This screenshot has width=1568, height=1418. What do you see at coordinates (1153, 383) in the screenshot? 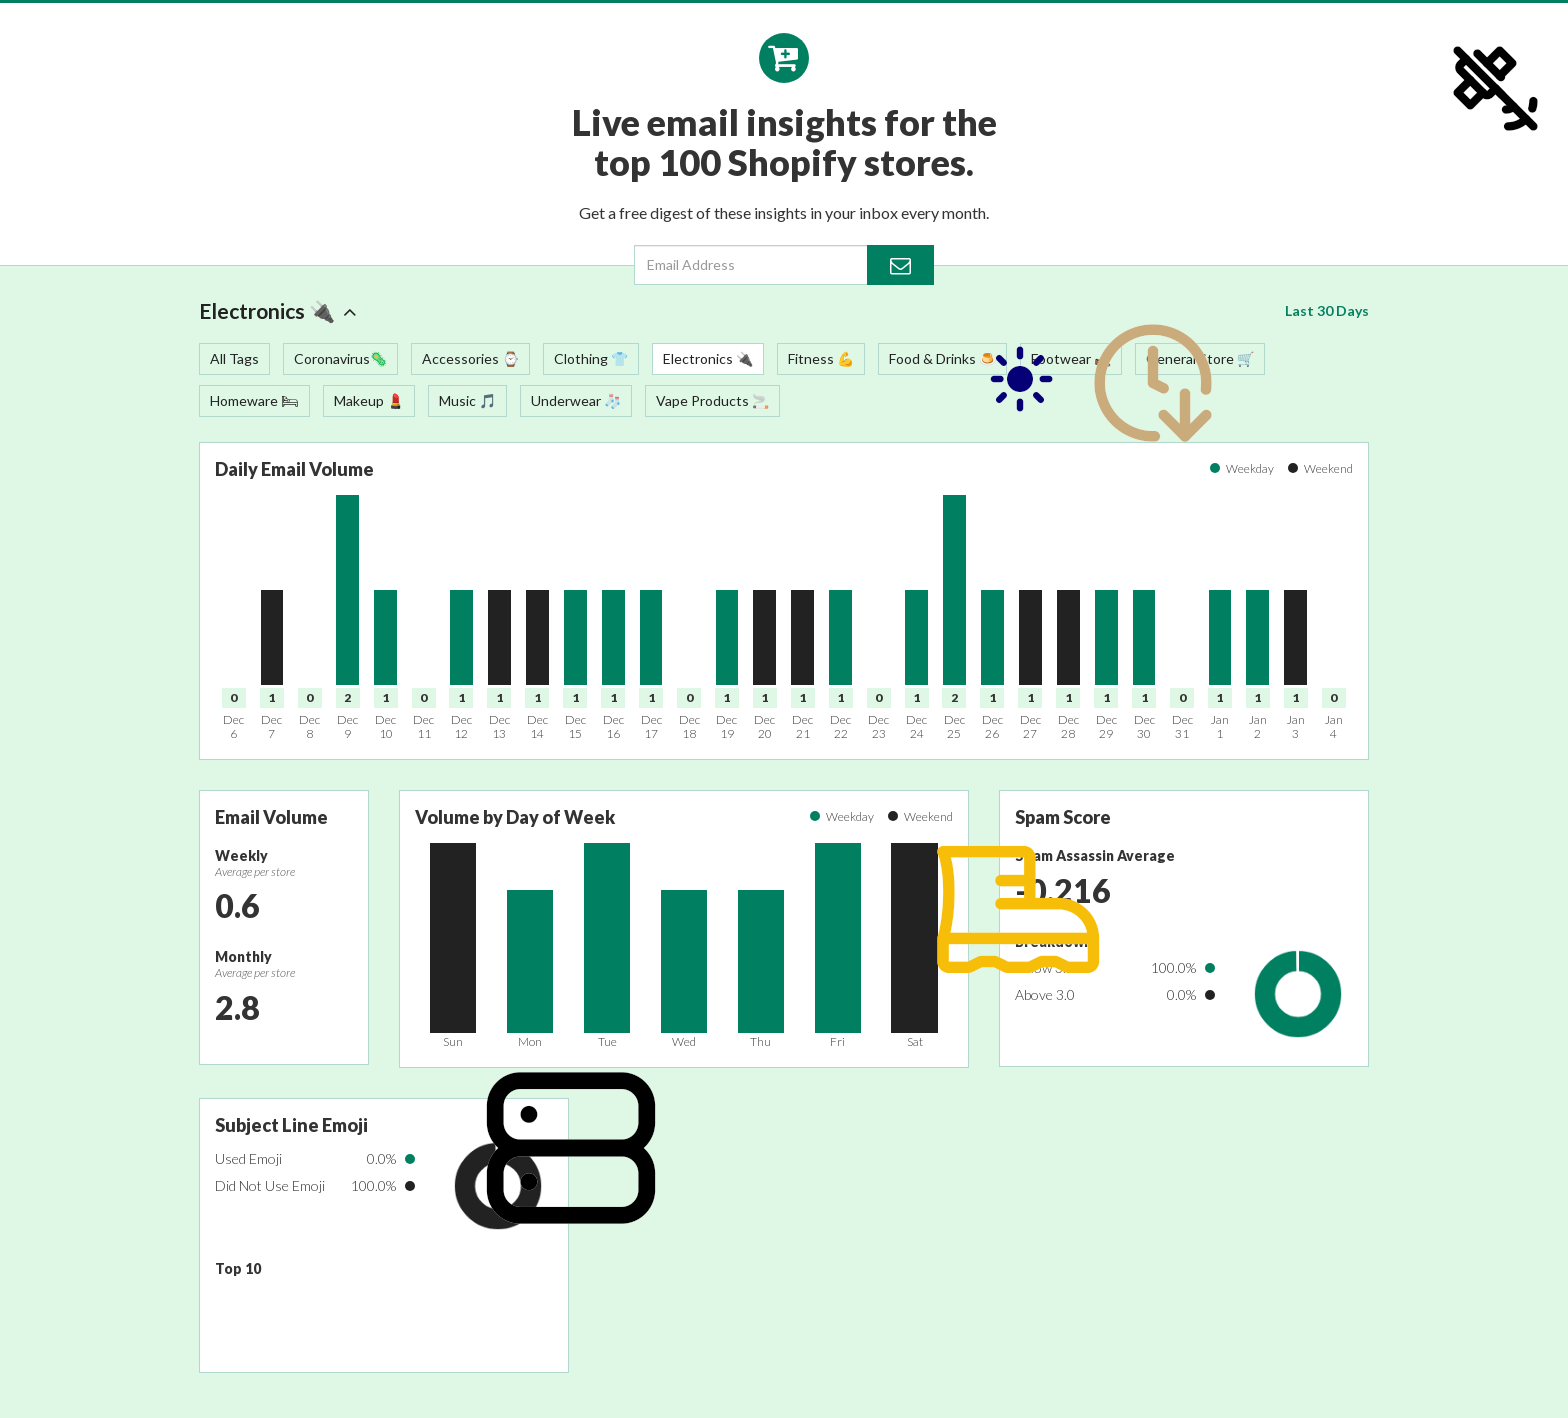
I see `download history or past activity` at bounding box center [1153, 383].